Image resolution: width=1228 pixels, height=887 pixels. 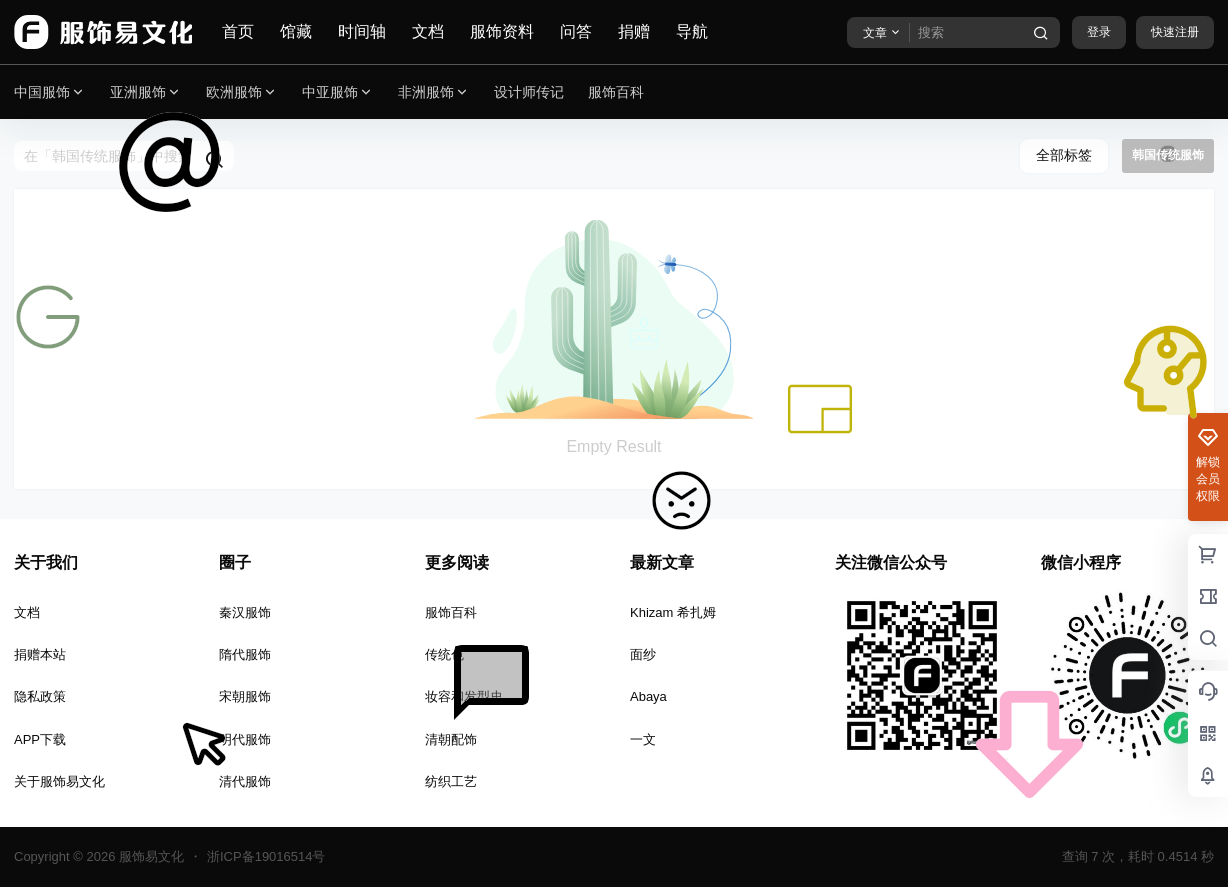 I want to click on view birthday or celebration reminders, so click(x=644, y=335).